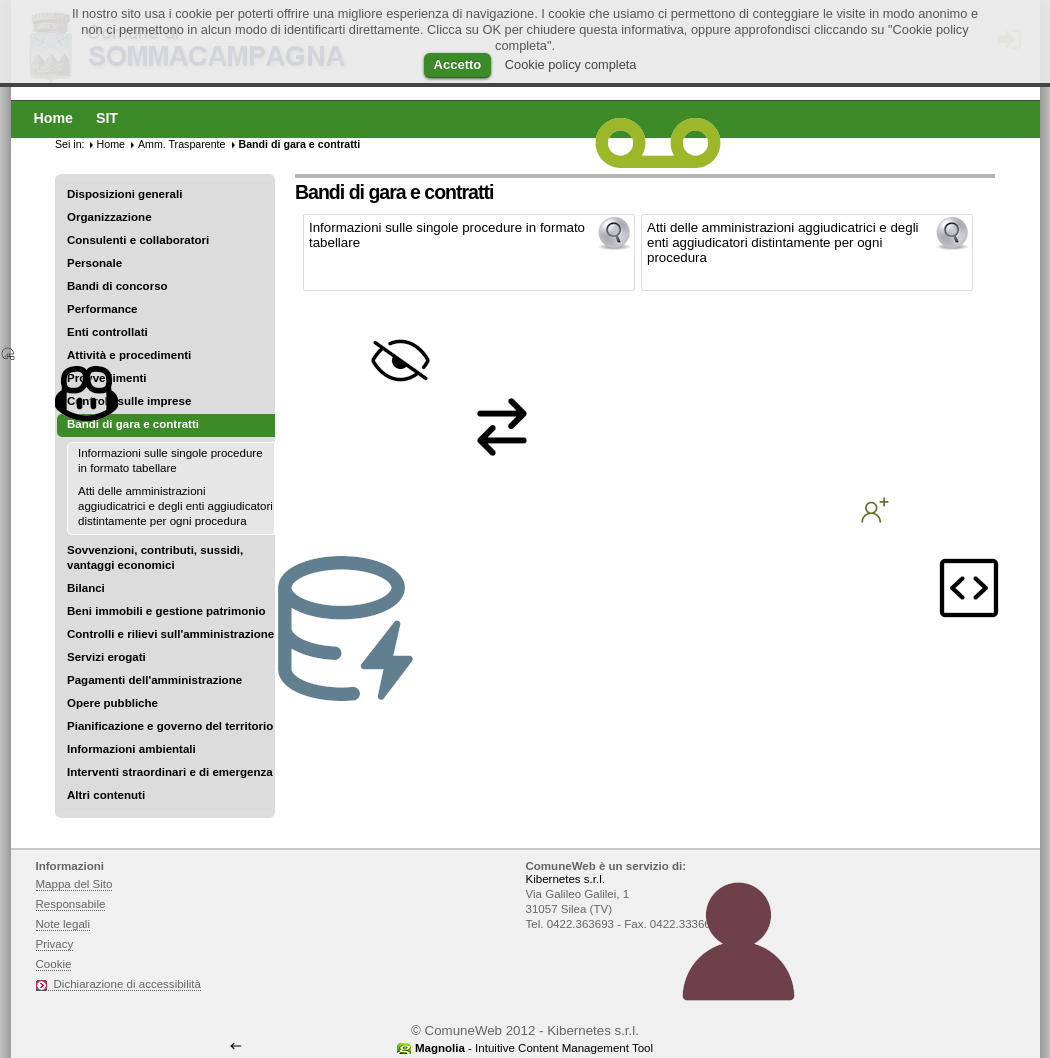 This screenshot has width=1050, height=1058. Describe the element at coordinates (400, 360) in the screenshot. I see `hide content from view` at that location.